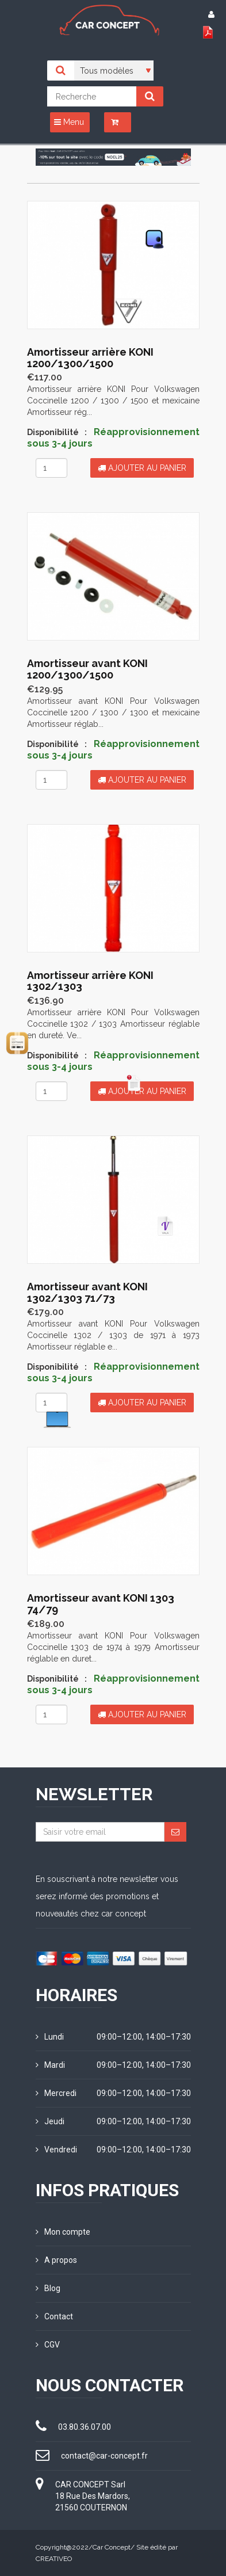 Image resolution: width=226 pixels, height=2576 pixels. Describe the element at coordinates (154, 238) in the screenshot. I see `start or join a screen sharing session` at that location.